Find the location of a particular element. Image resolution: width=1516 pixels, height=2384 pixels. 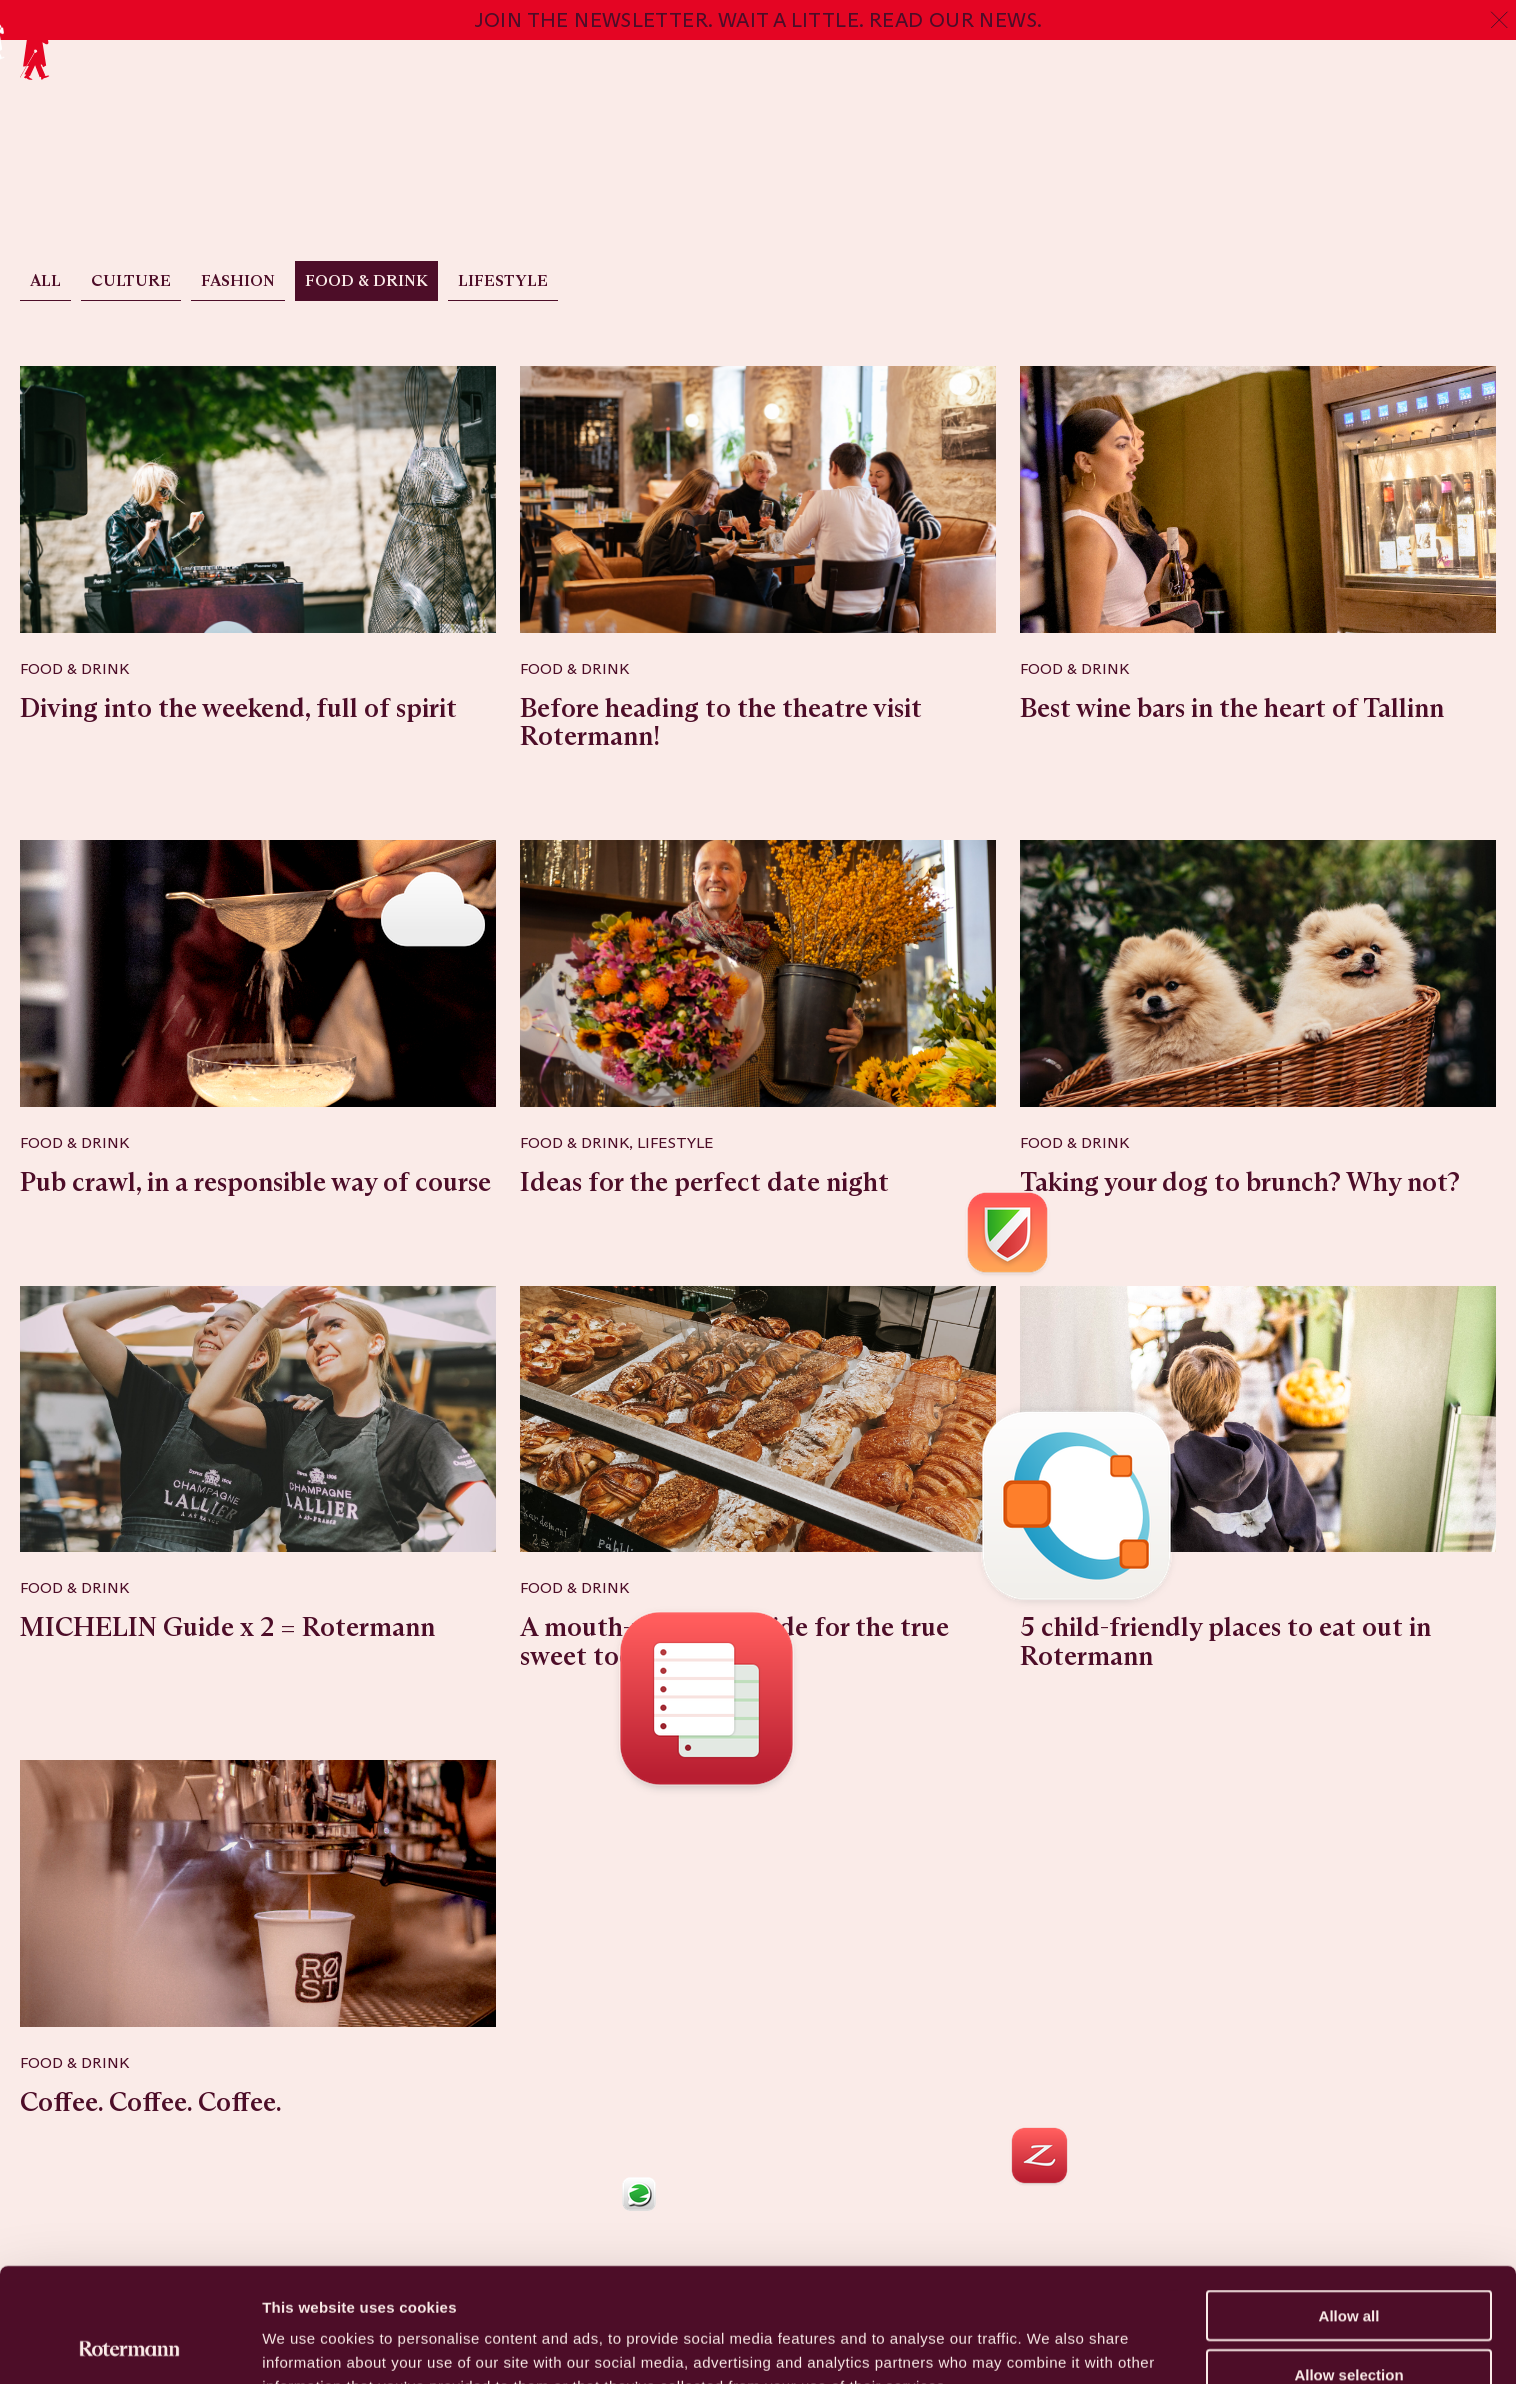

open zeal offline documentation browser is located at coordinates (1039, 2155).